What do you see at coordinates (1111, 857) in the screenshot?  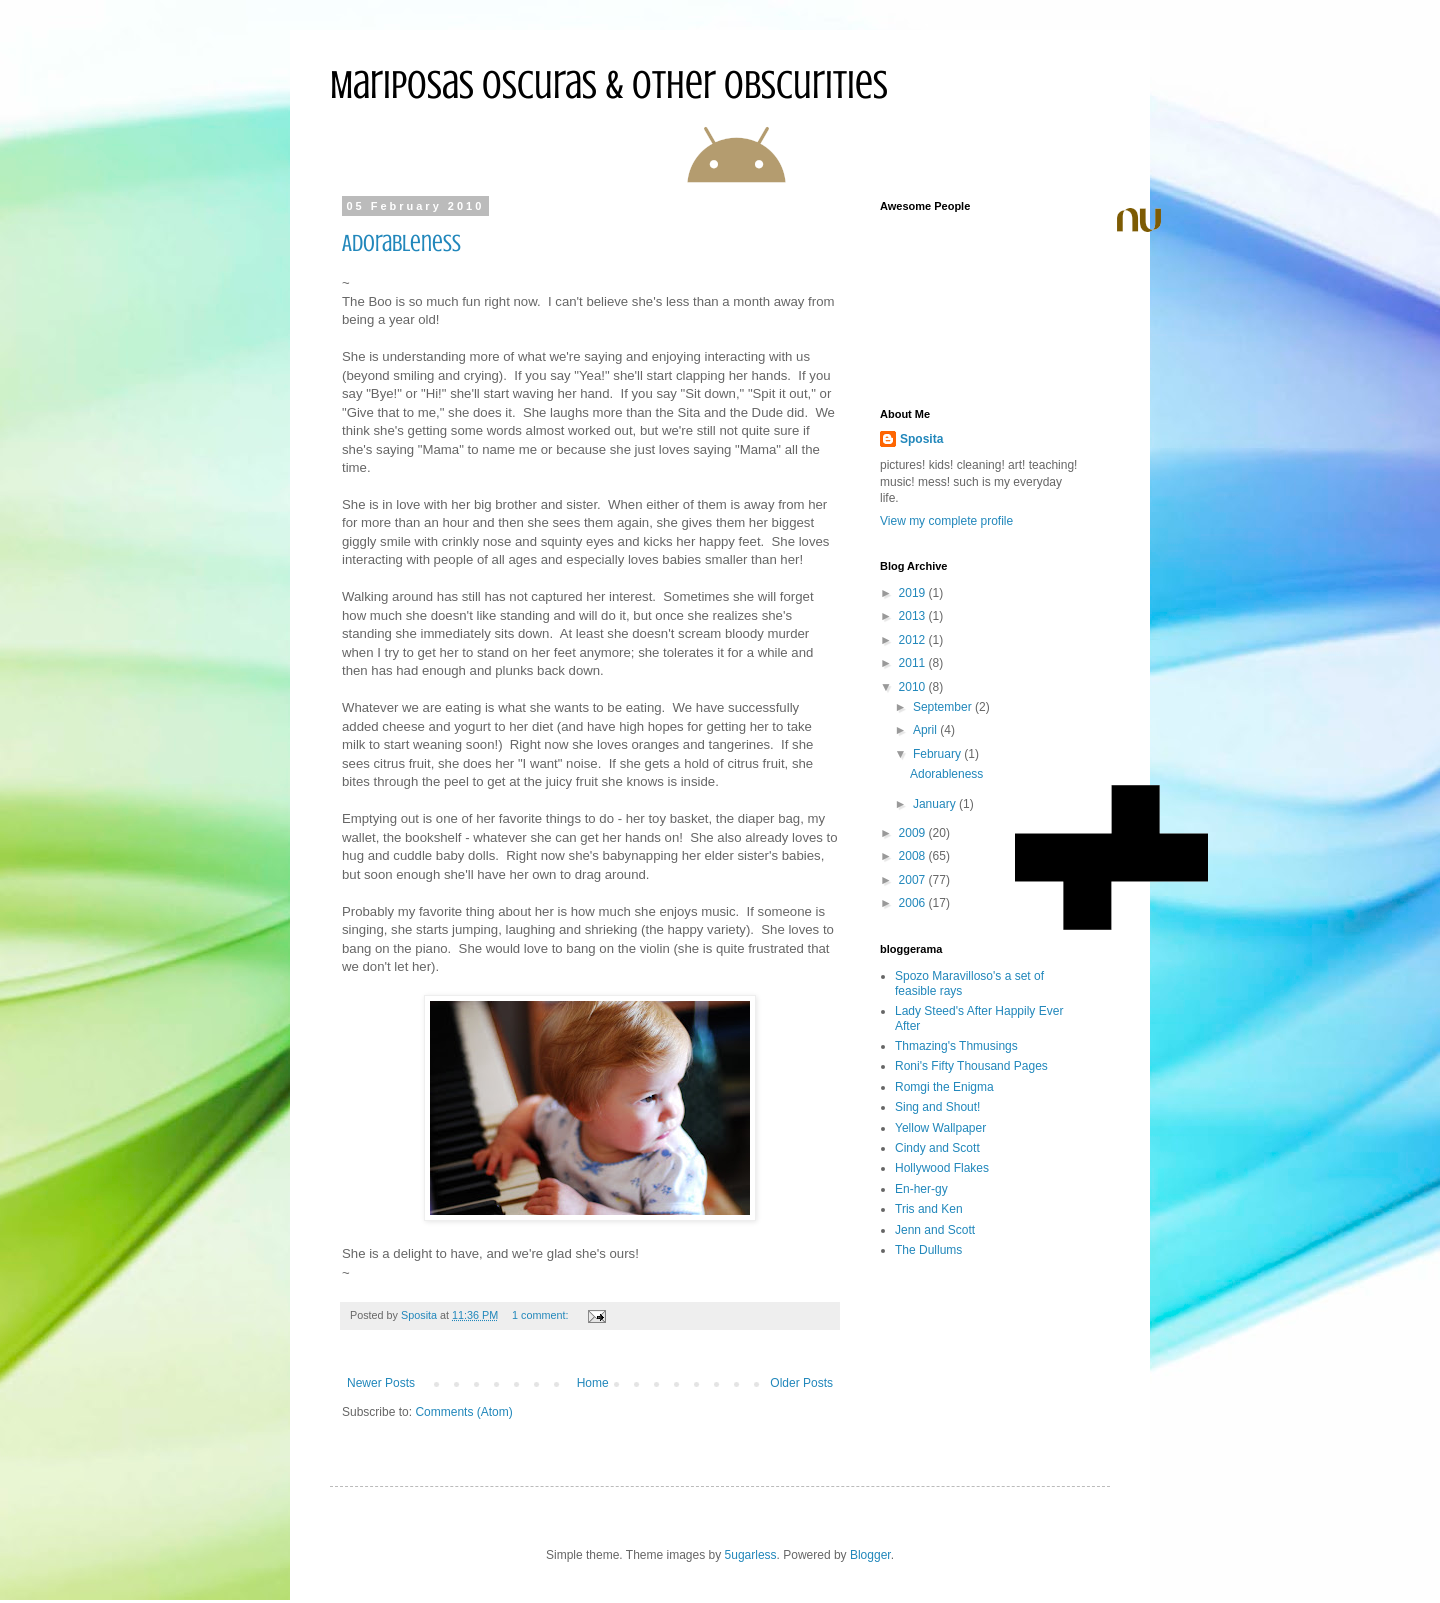 I see `CrateDB database platform logo` at bounding box center [1111, 857].